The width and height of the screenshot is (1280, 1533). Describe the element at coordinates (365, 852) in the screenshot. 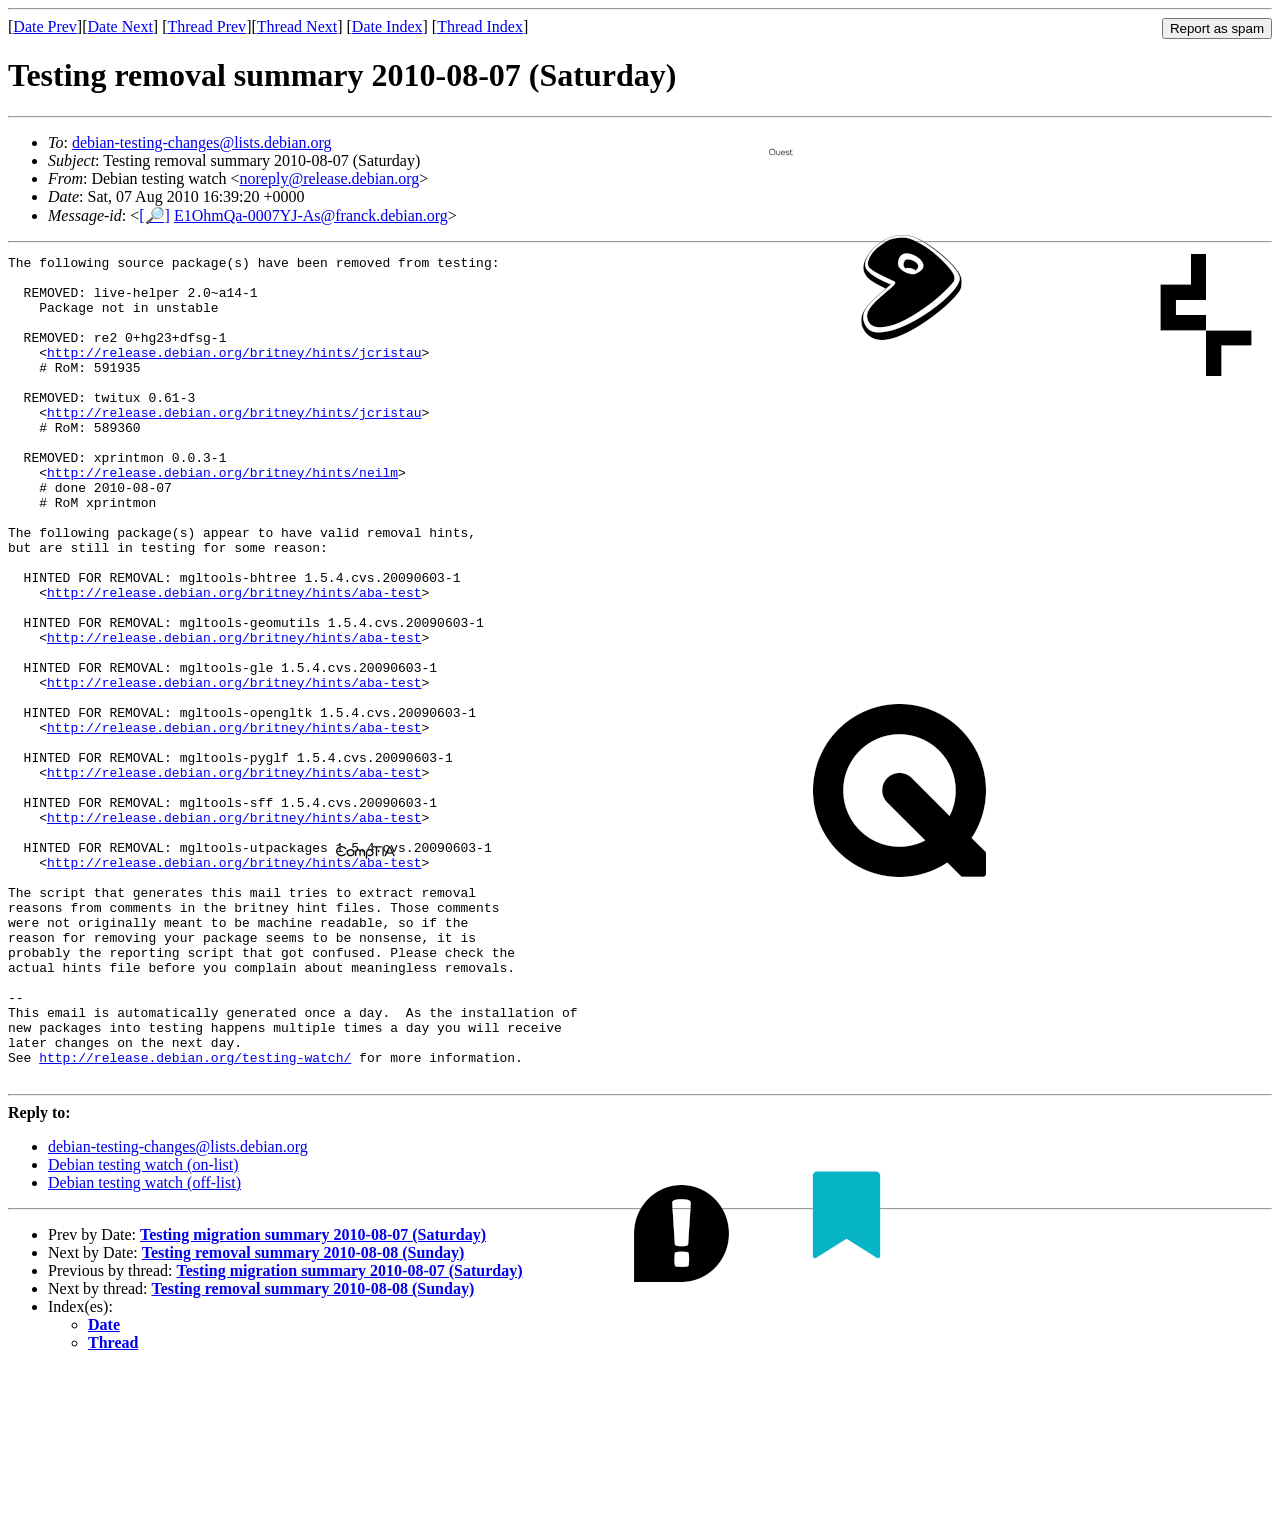

I see `CompTIA official logo` at that location.